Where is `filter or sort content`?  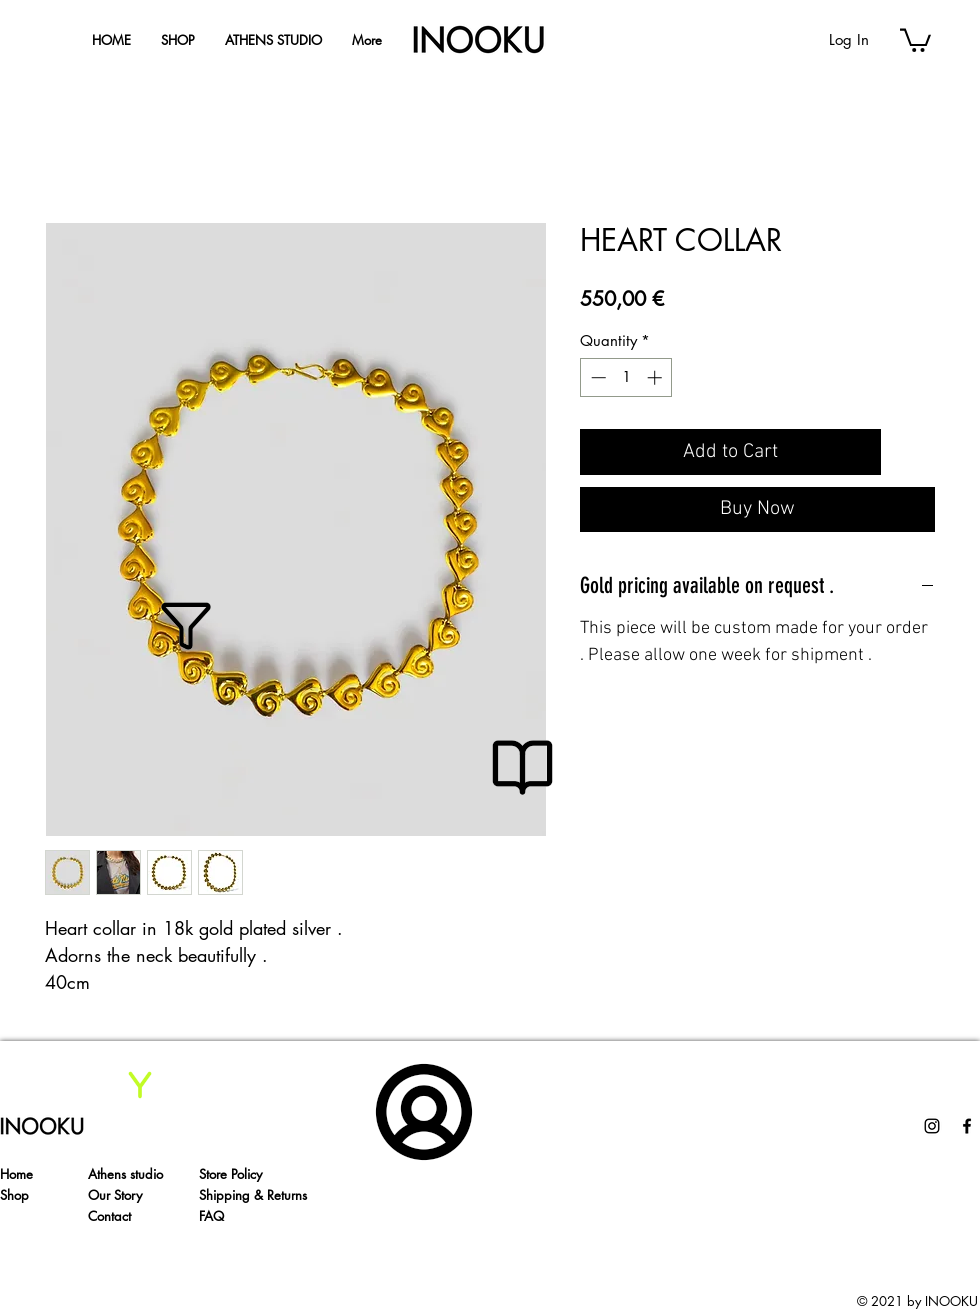
filter or sort content is located at coordinates (186, 625).